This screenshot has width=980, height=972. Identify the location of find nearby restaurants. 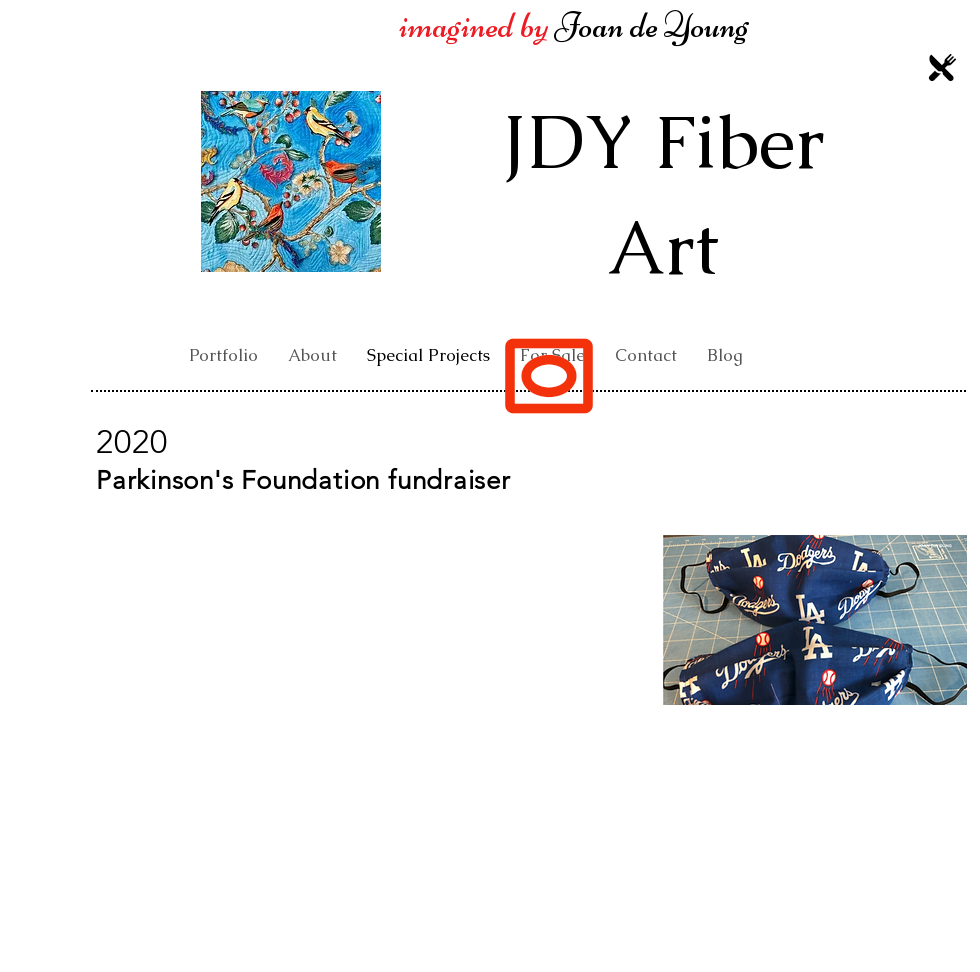
(942, 67).